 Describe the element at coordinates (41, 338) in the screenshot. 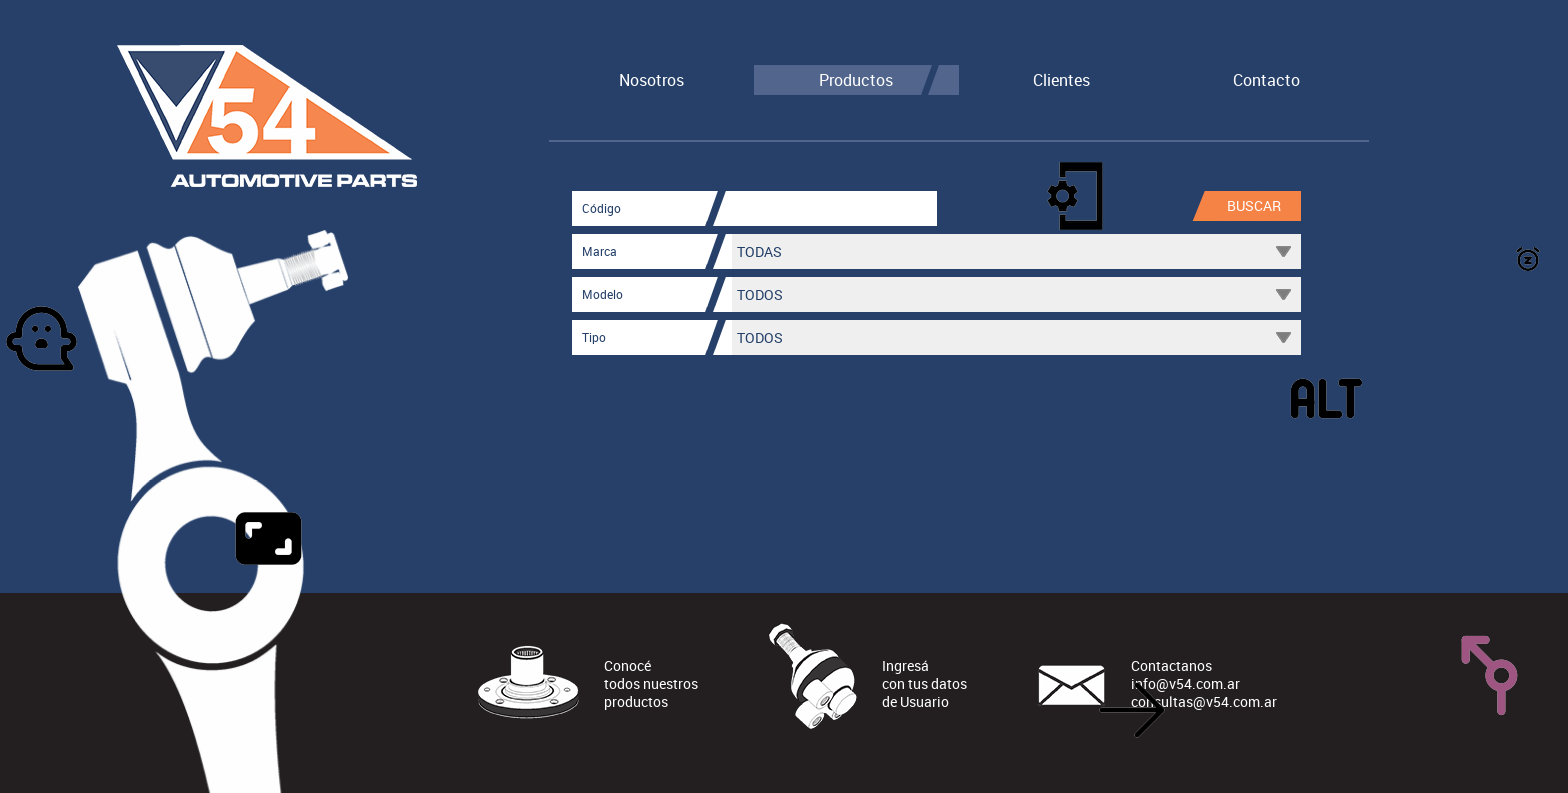

I see `enable ghost mode or incognito browsing` at that location.